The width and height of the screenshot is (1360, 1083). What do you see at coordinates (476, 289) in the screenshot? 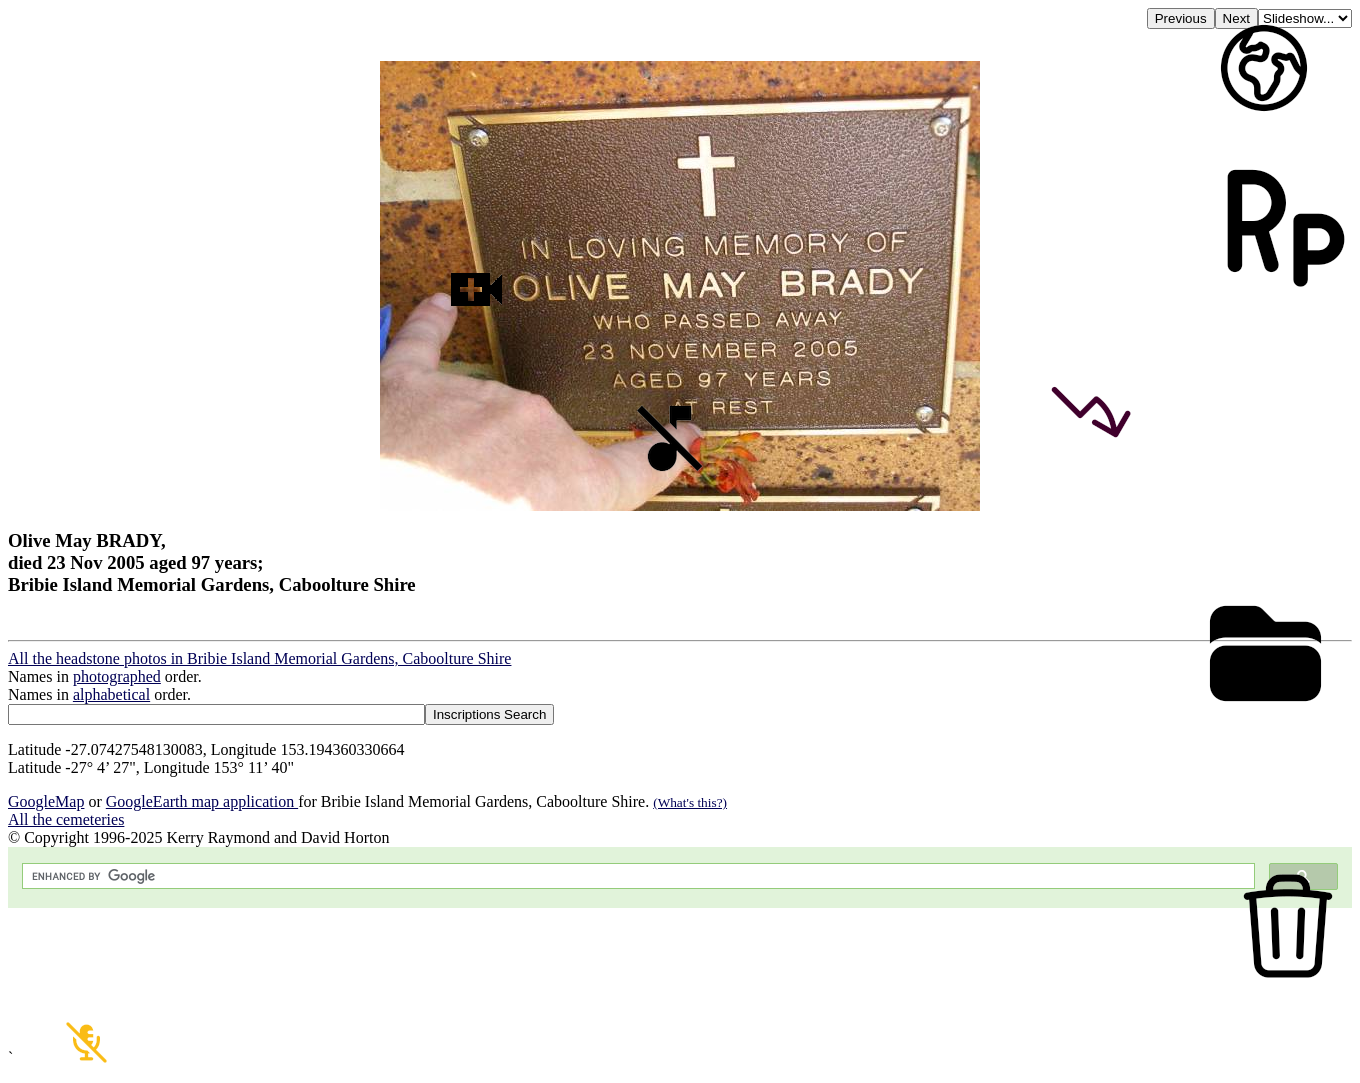
I see `start a new video call` at bounding box center [476, 289].